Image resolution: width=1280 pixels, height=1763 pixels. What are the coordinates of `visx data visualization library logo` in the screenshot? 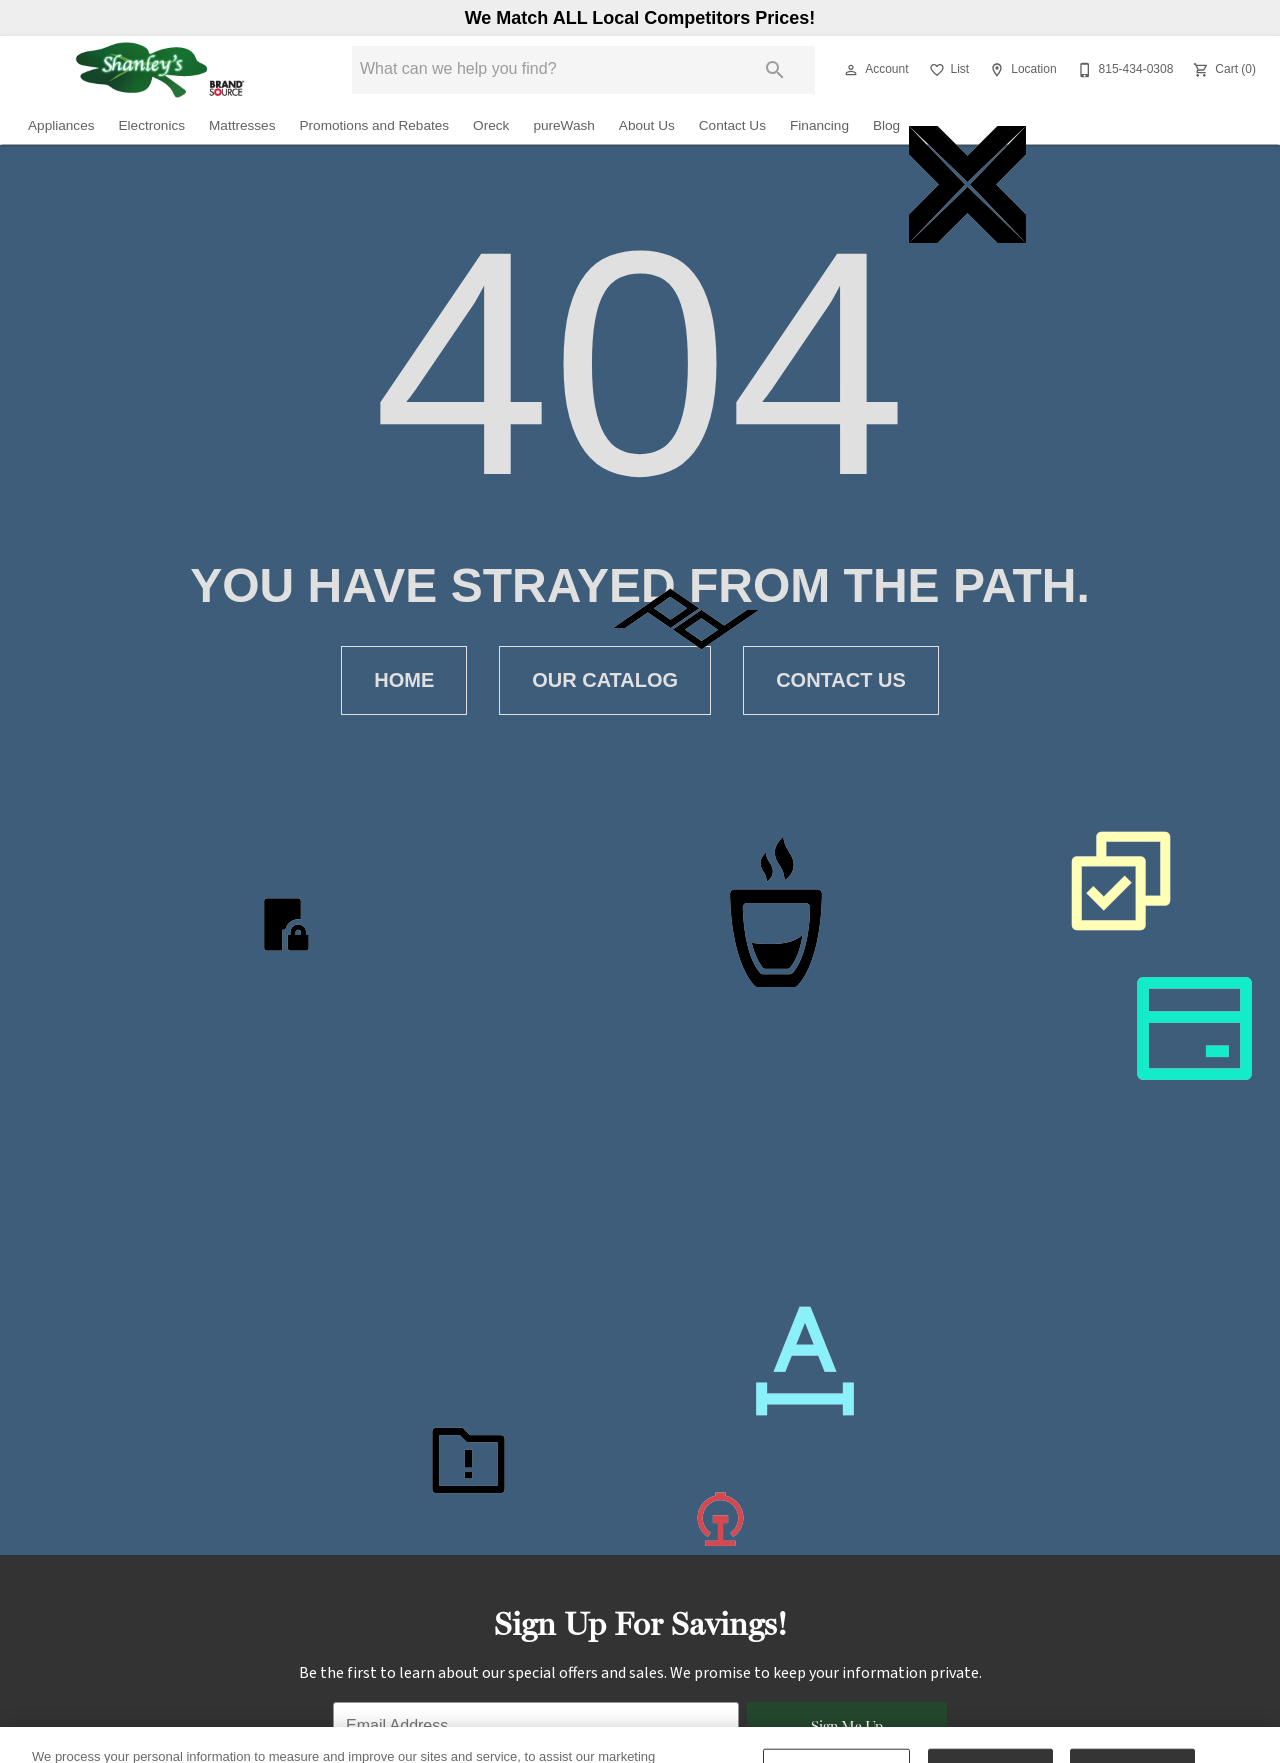 It's located at (967, 184).